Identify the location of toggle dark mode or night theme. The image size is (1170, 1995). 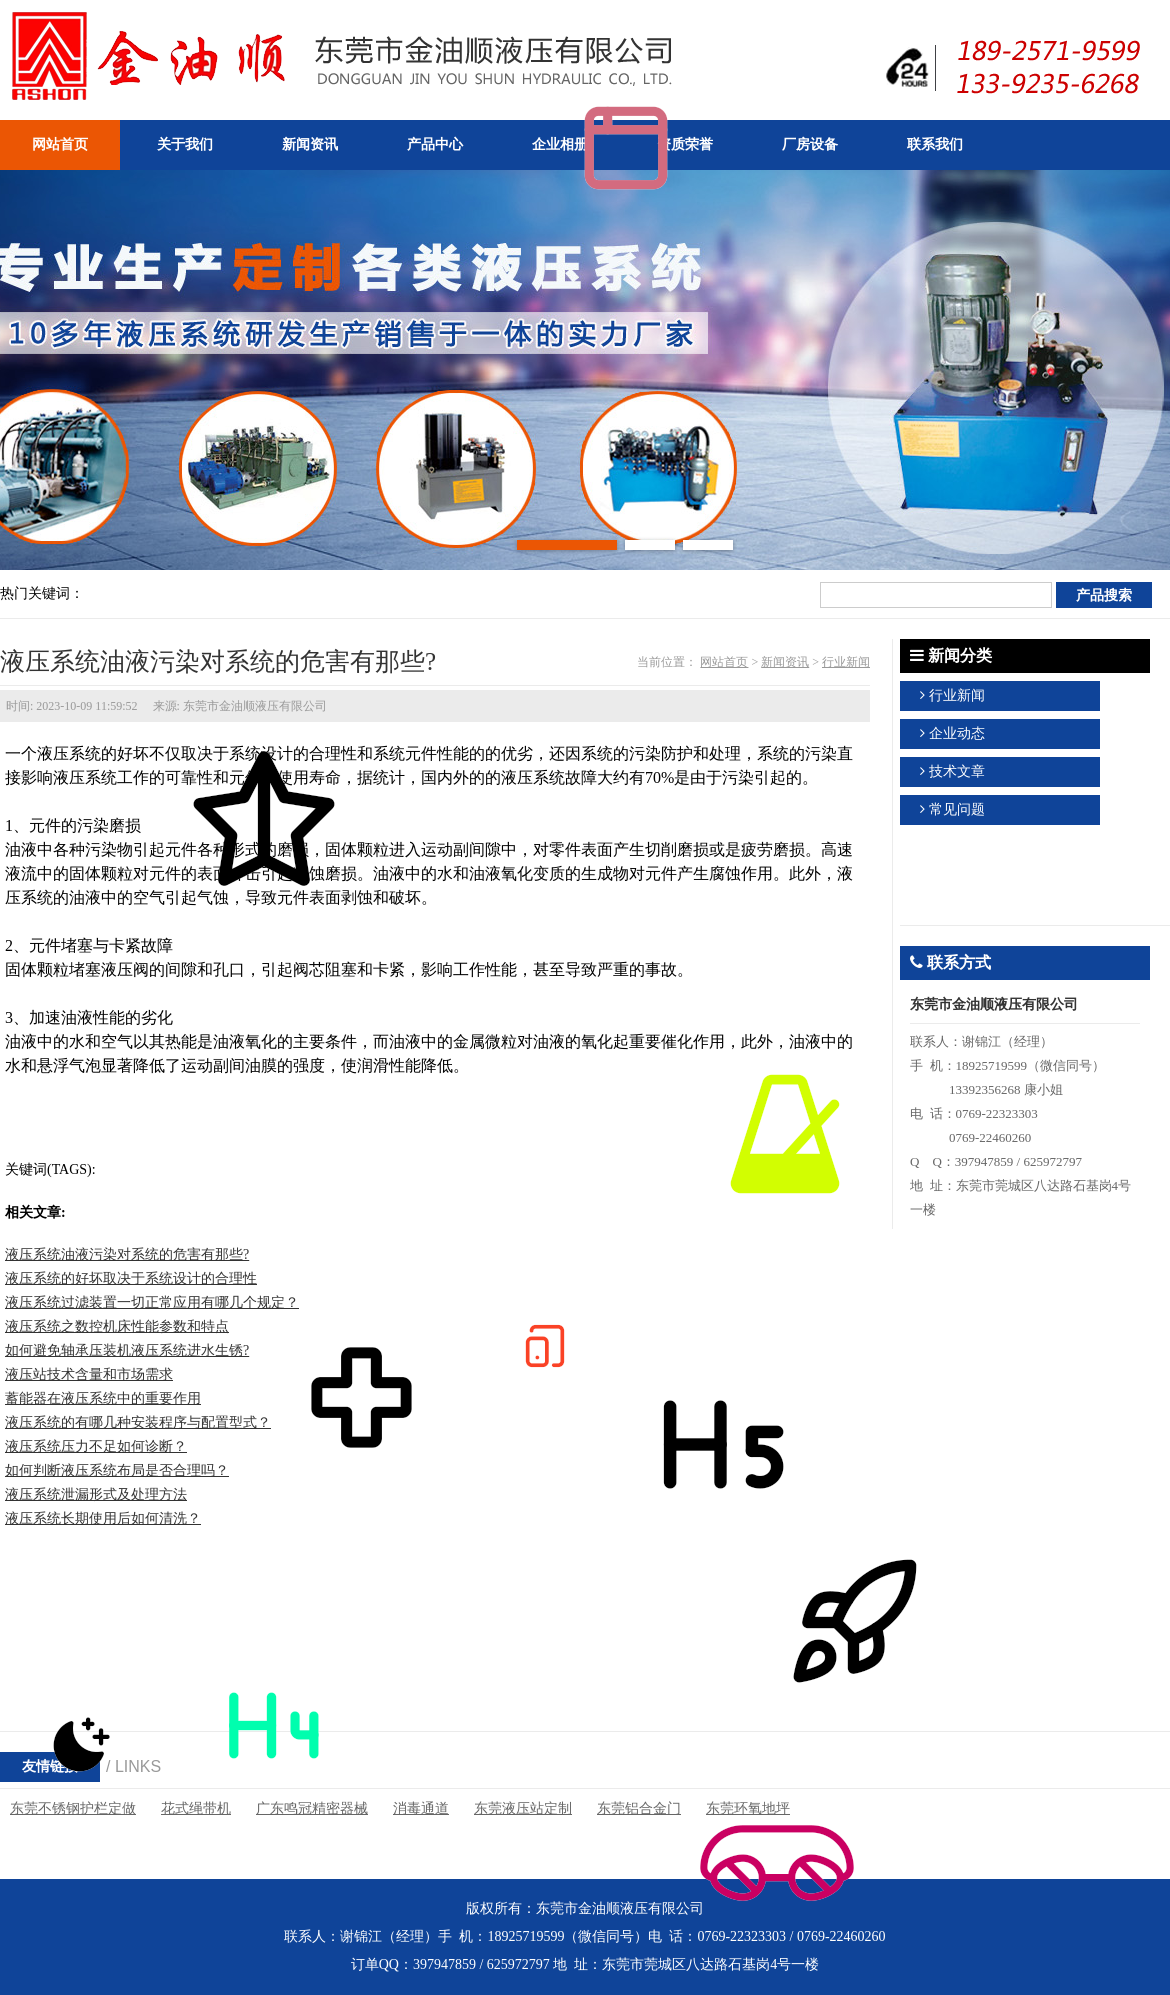
(79, 1745).